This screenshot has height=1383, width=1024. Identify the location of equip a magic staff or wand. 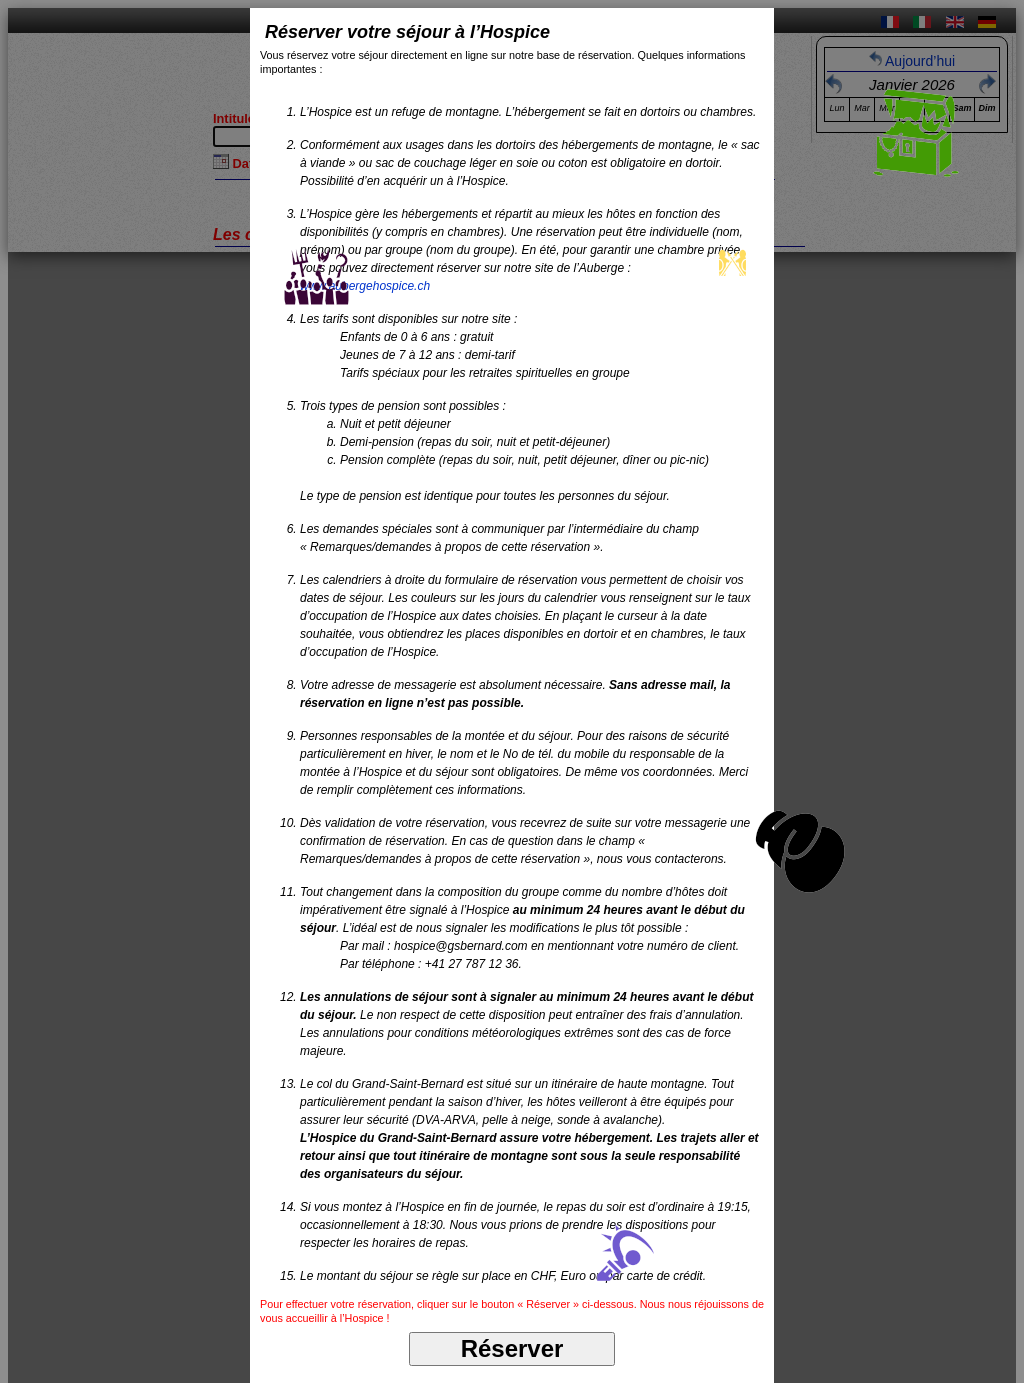
(625, 1252).